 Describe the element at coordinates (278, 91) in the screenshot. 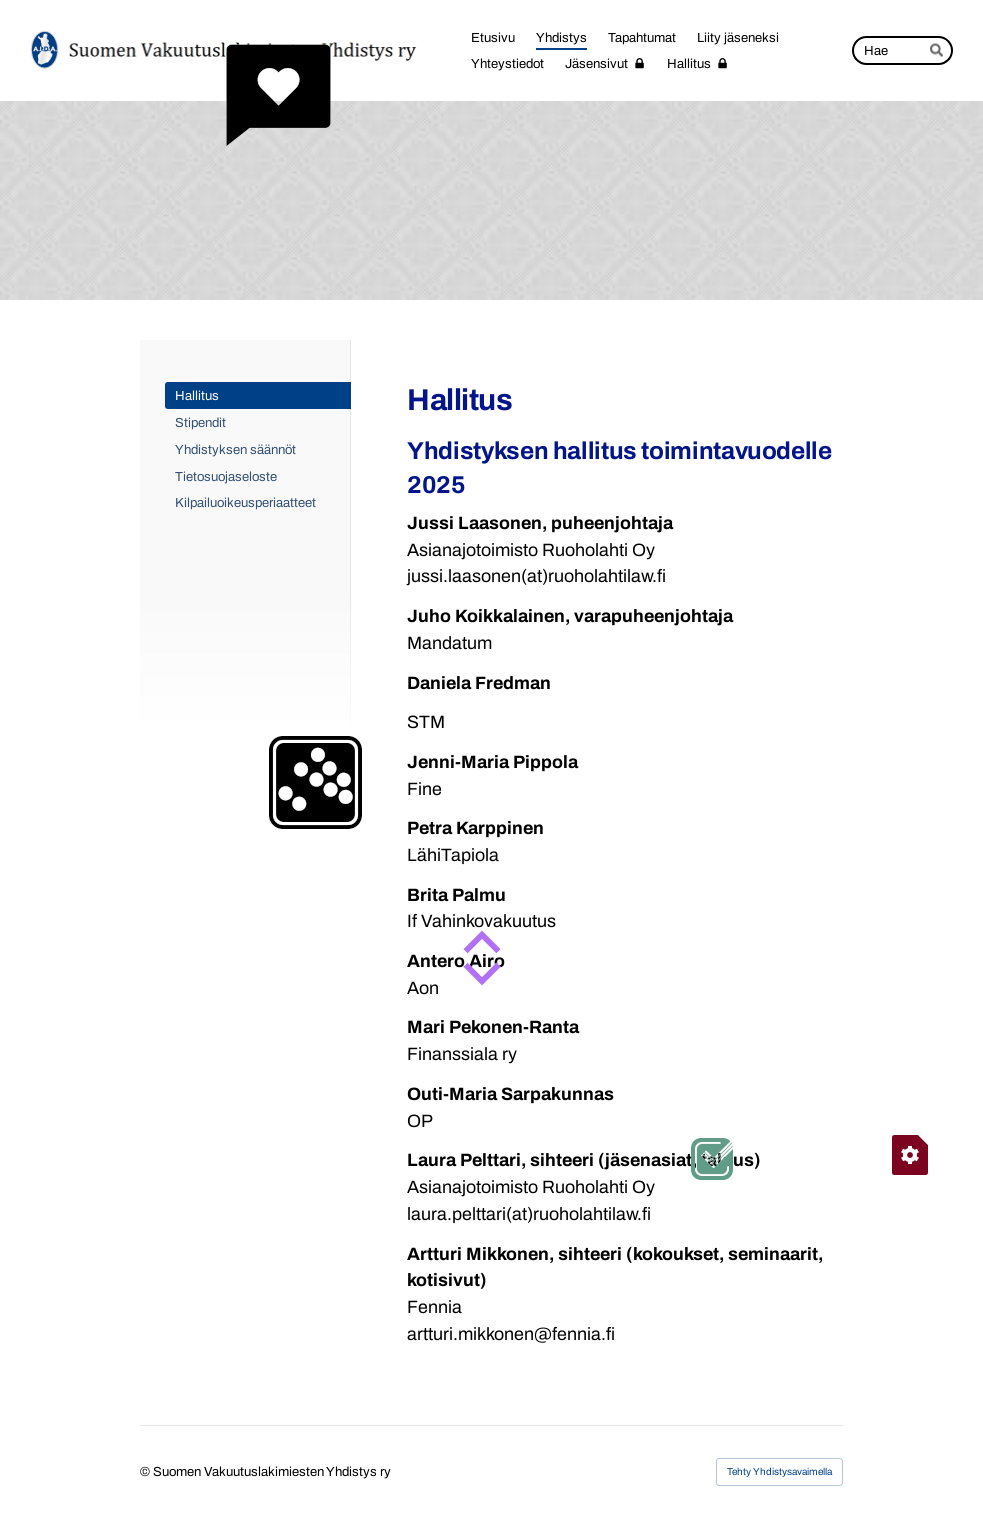

I see `view liked or favorited messages` at that location.